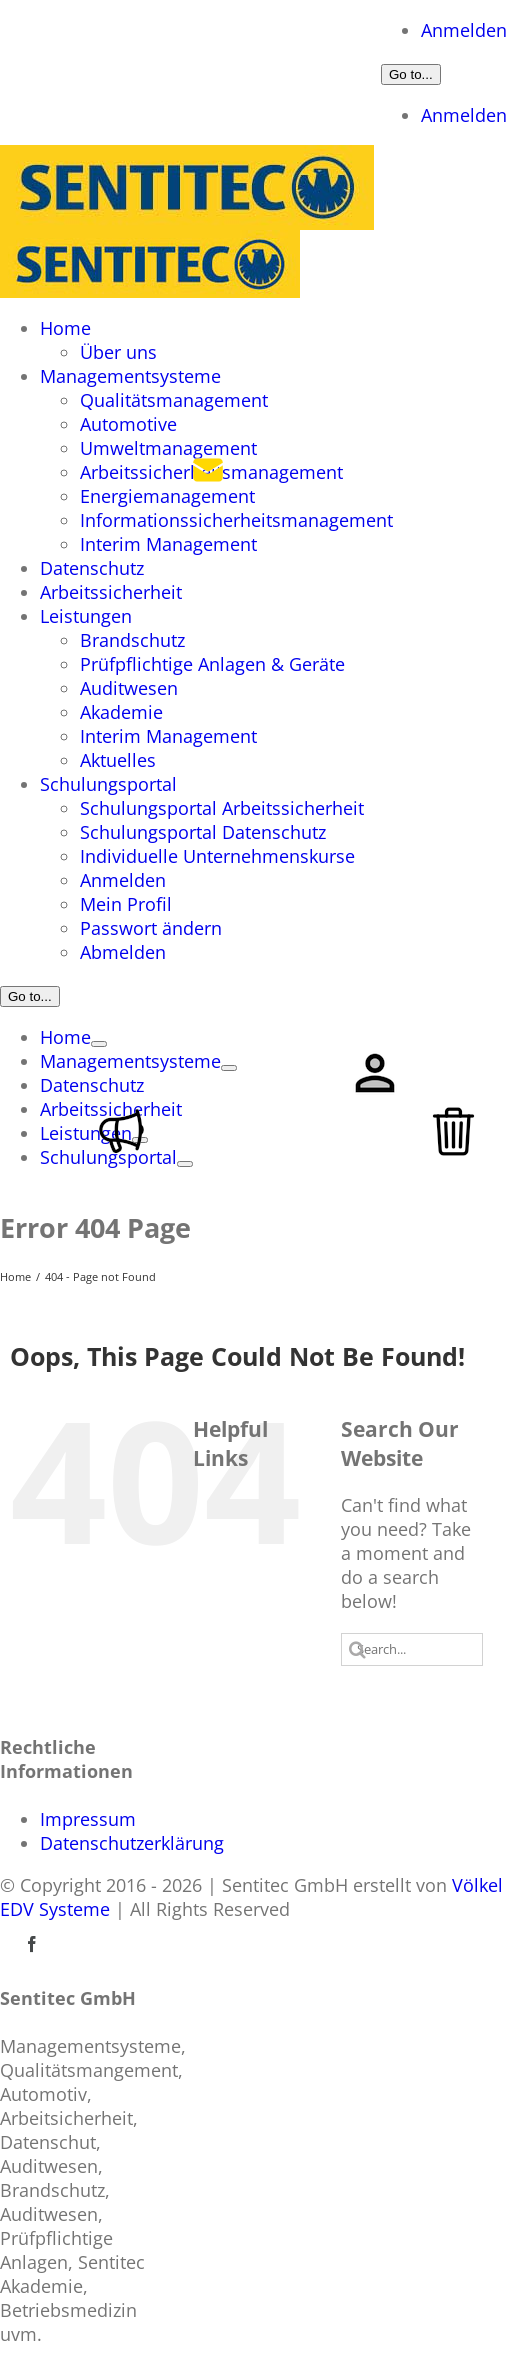  What do you see at coordinates (208, 470) in the screenshot?
I see `open your inbox` at bounding box center [208, 470].